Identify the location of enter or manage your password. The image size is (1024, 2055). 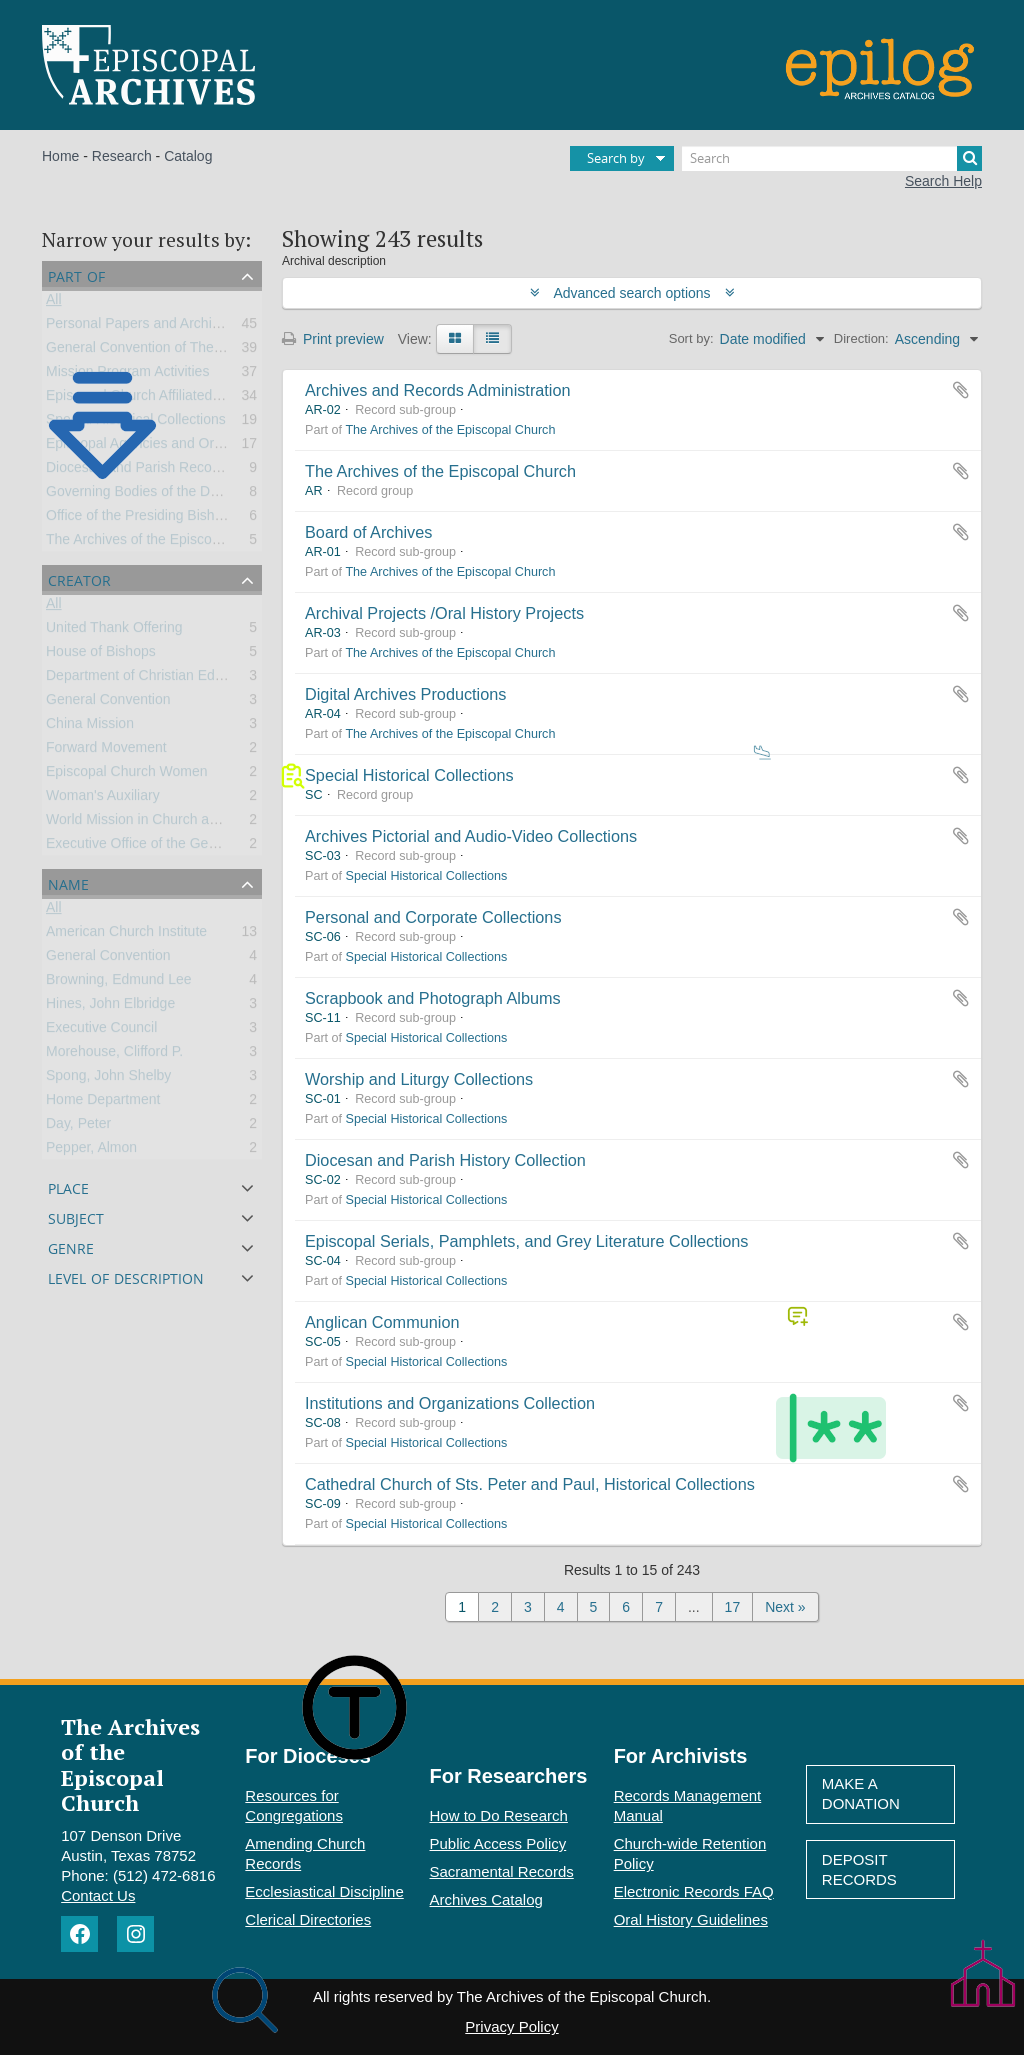
(831, 1428).